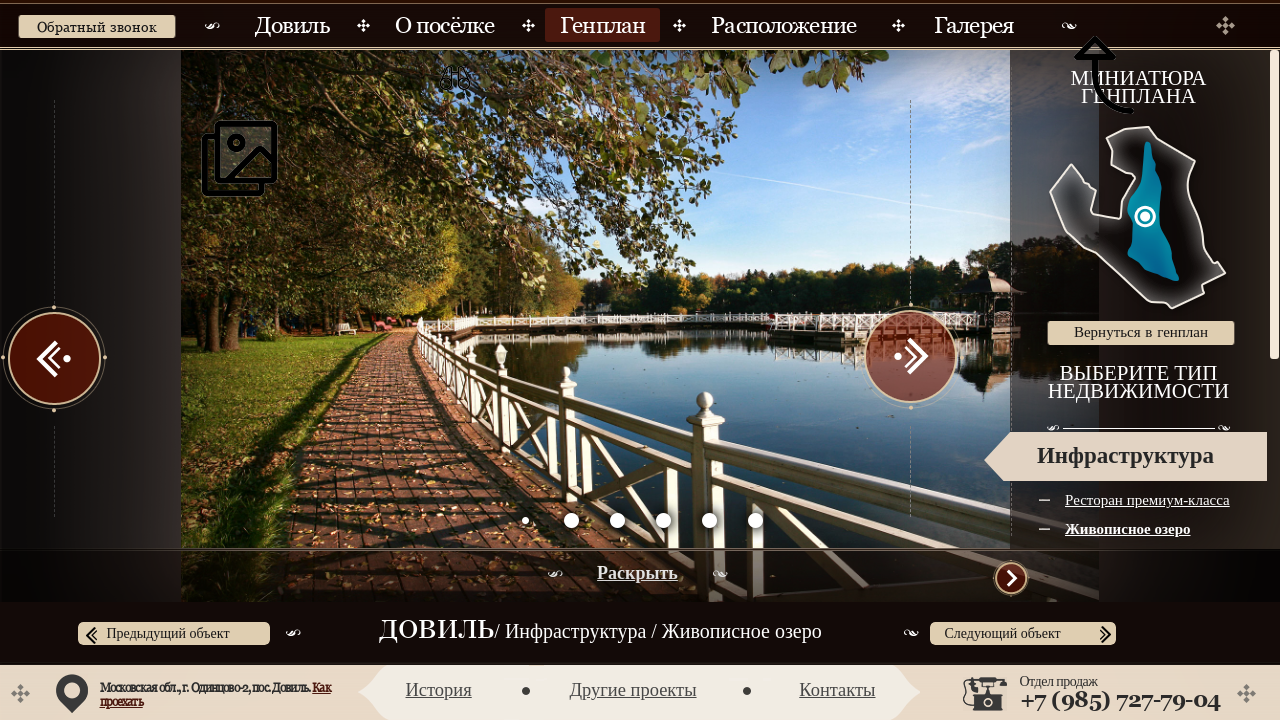  What do you see at coordinates (1104, 75) in the screenshot?
I see `go back and up in navigation` at bounding box center [1104, 75].